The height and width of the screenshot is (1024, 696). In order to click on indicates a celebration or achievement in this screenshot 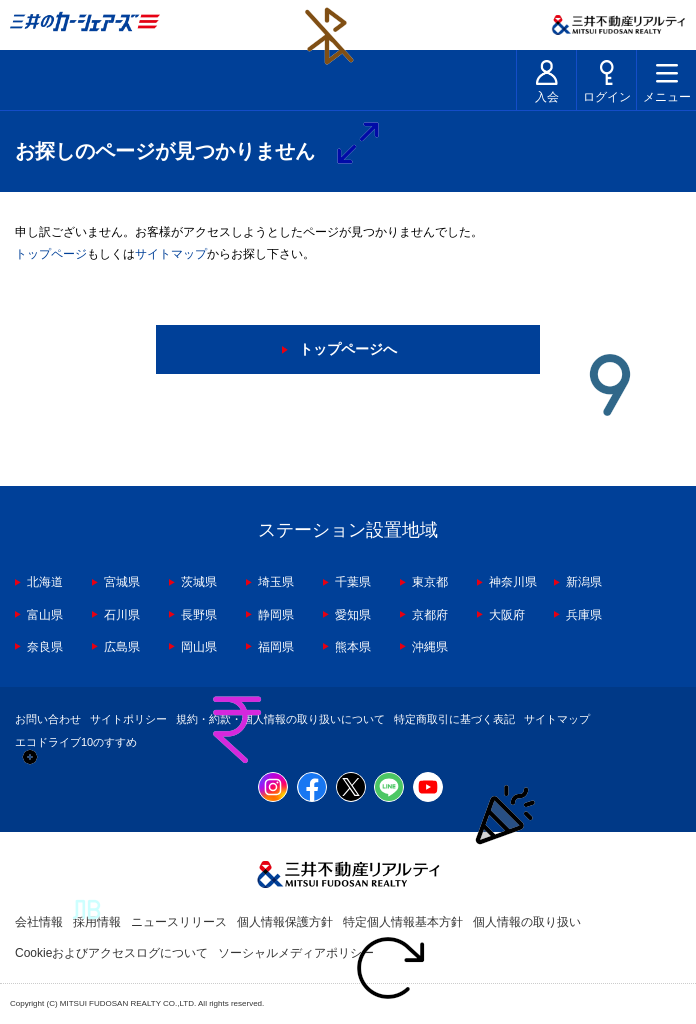, I will do `click(502, 818)`.